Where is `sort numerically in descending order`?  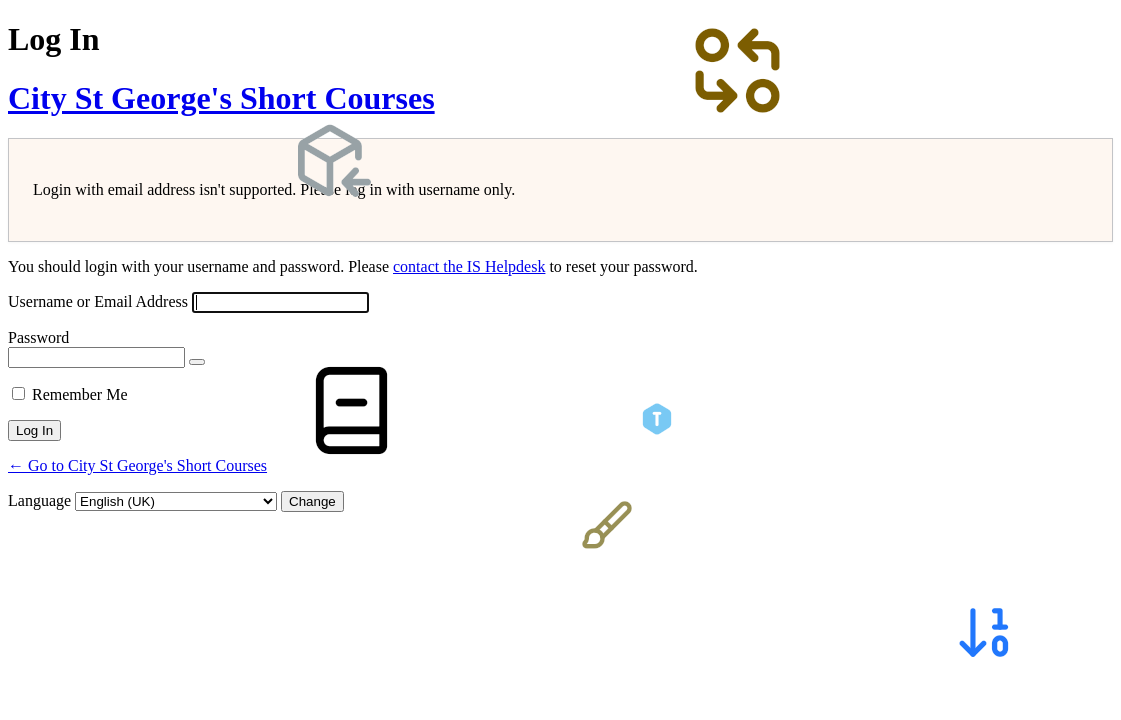 sort numerically in descending order is located at coordinates (986, 632).